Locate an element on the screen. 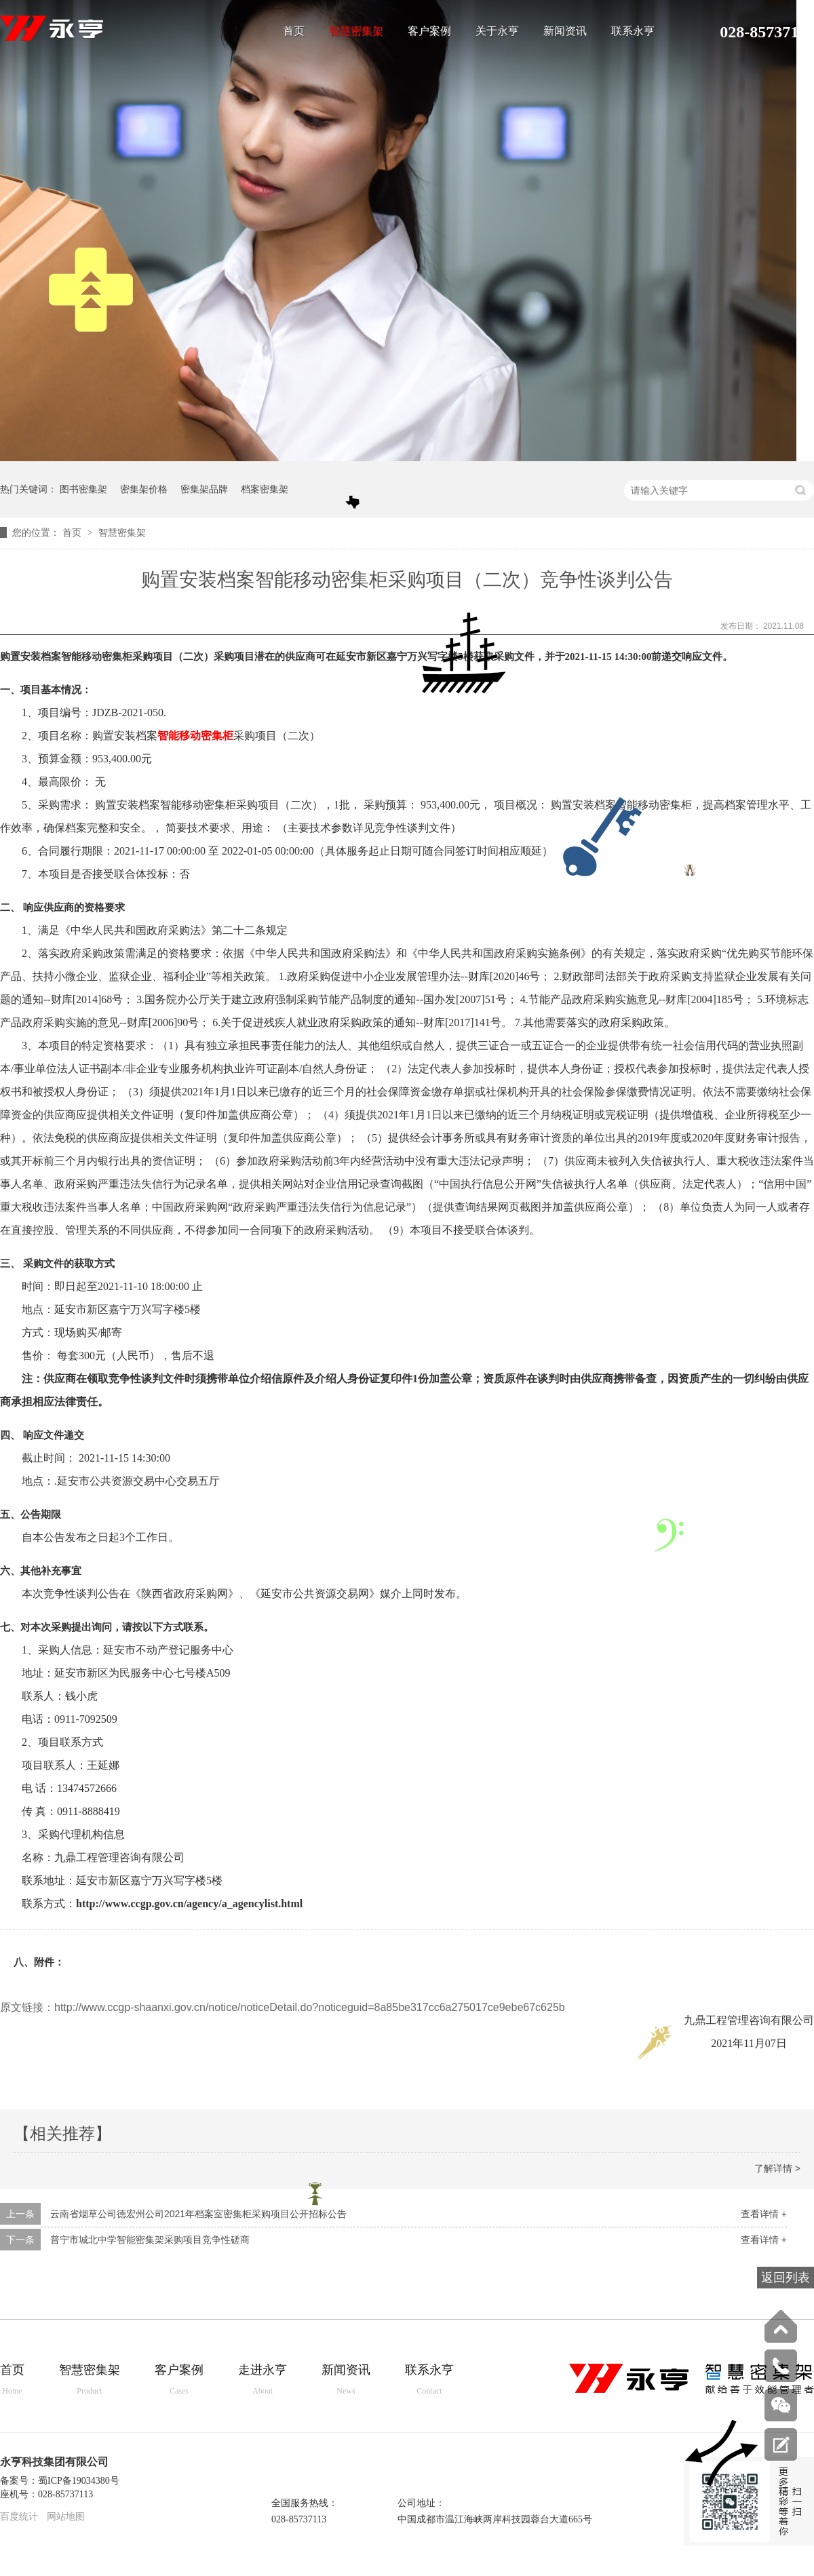 Image resolution: width=814 pixels, height=2576 pixels. equip a wooden club weapon is located at coordinates (655, 2042).